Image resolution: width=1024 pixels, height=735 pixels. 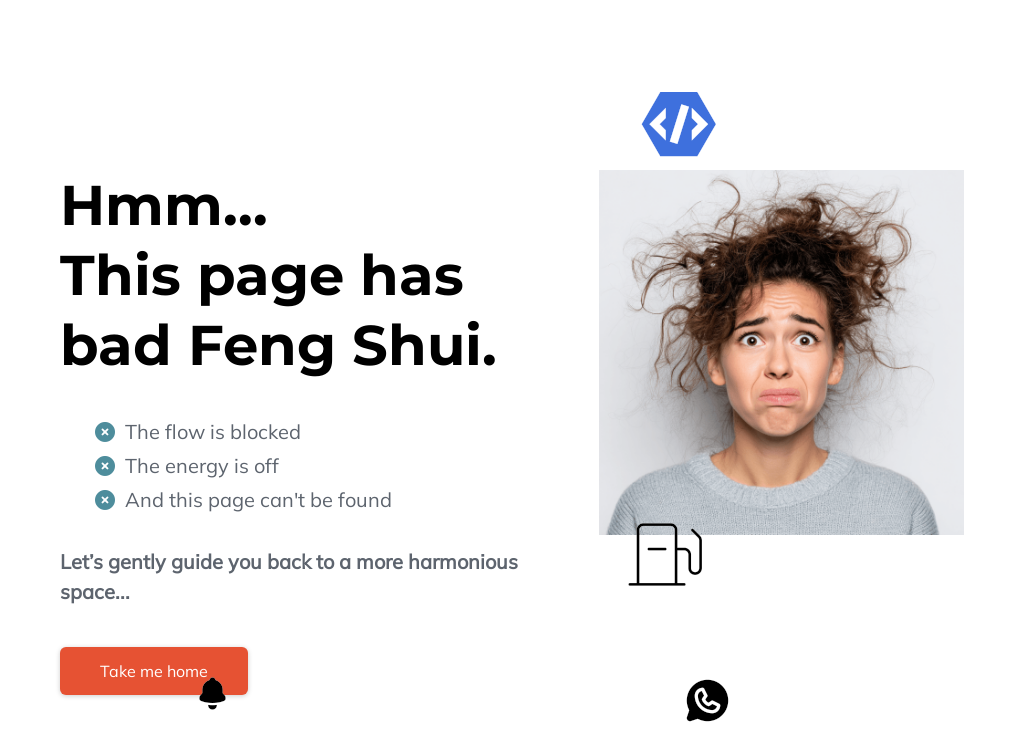 I want to click on find nearby gas stations, so click(x=662, y=554).